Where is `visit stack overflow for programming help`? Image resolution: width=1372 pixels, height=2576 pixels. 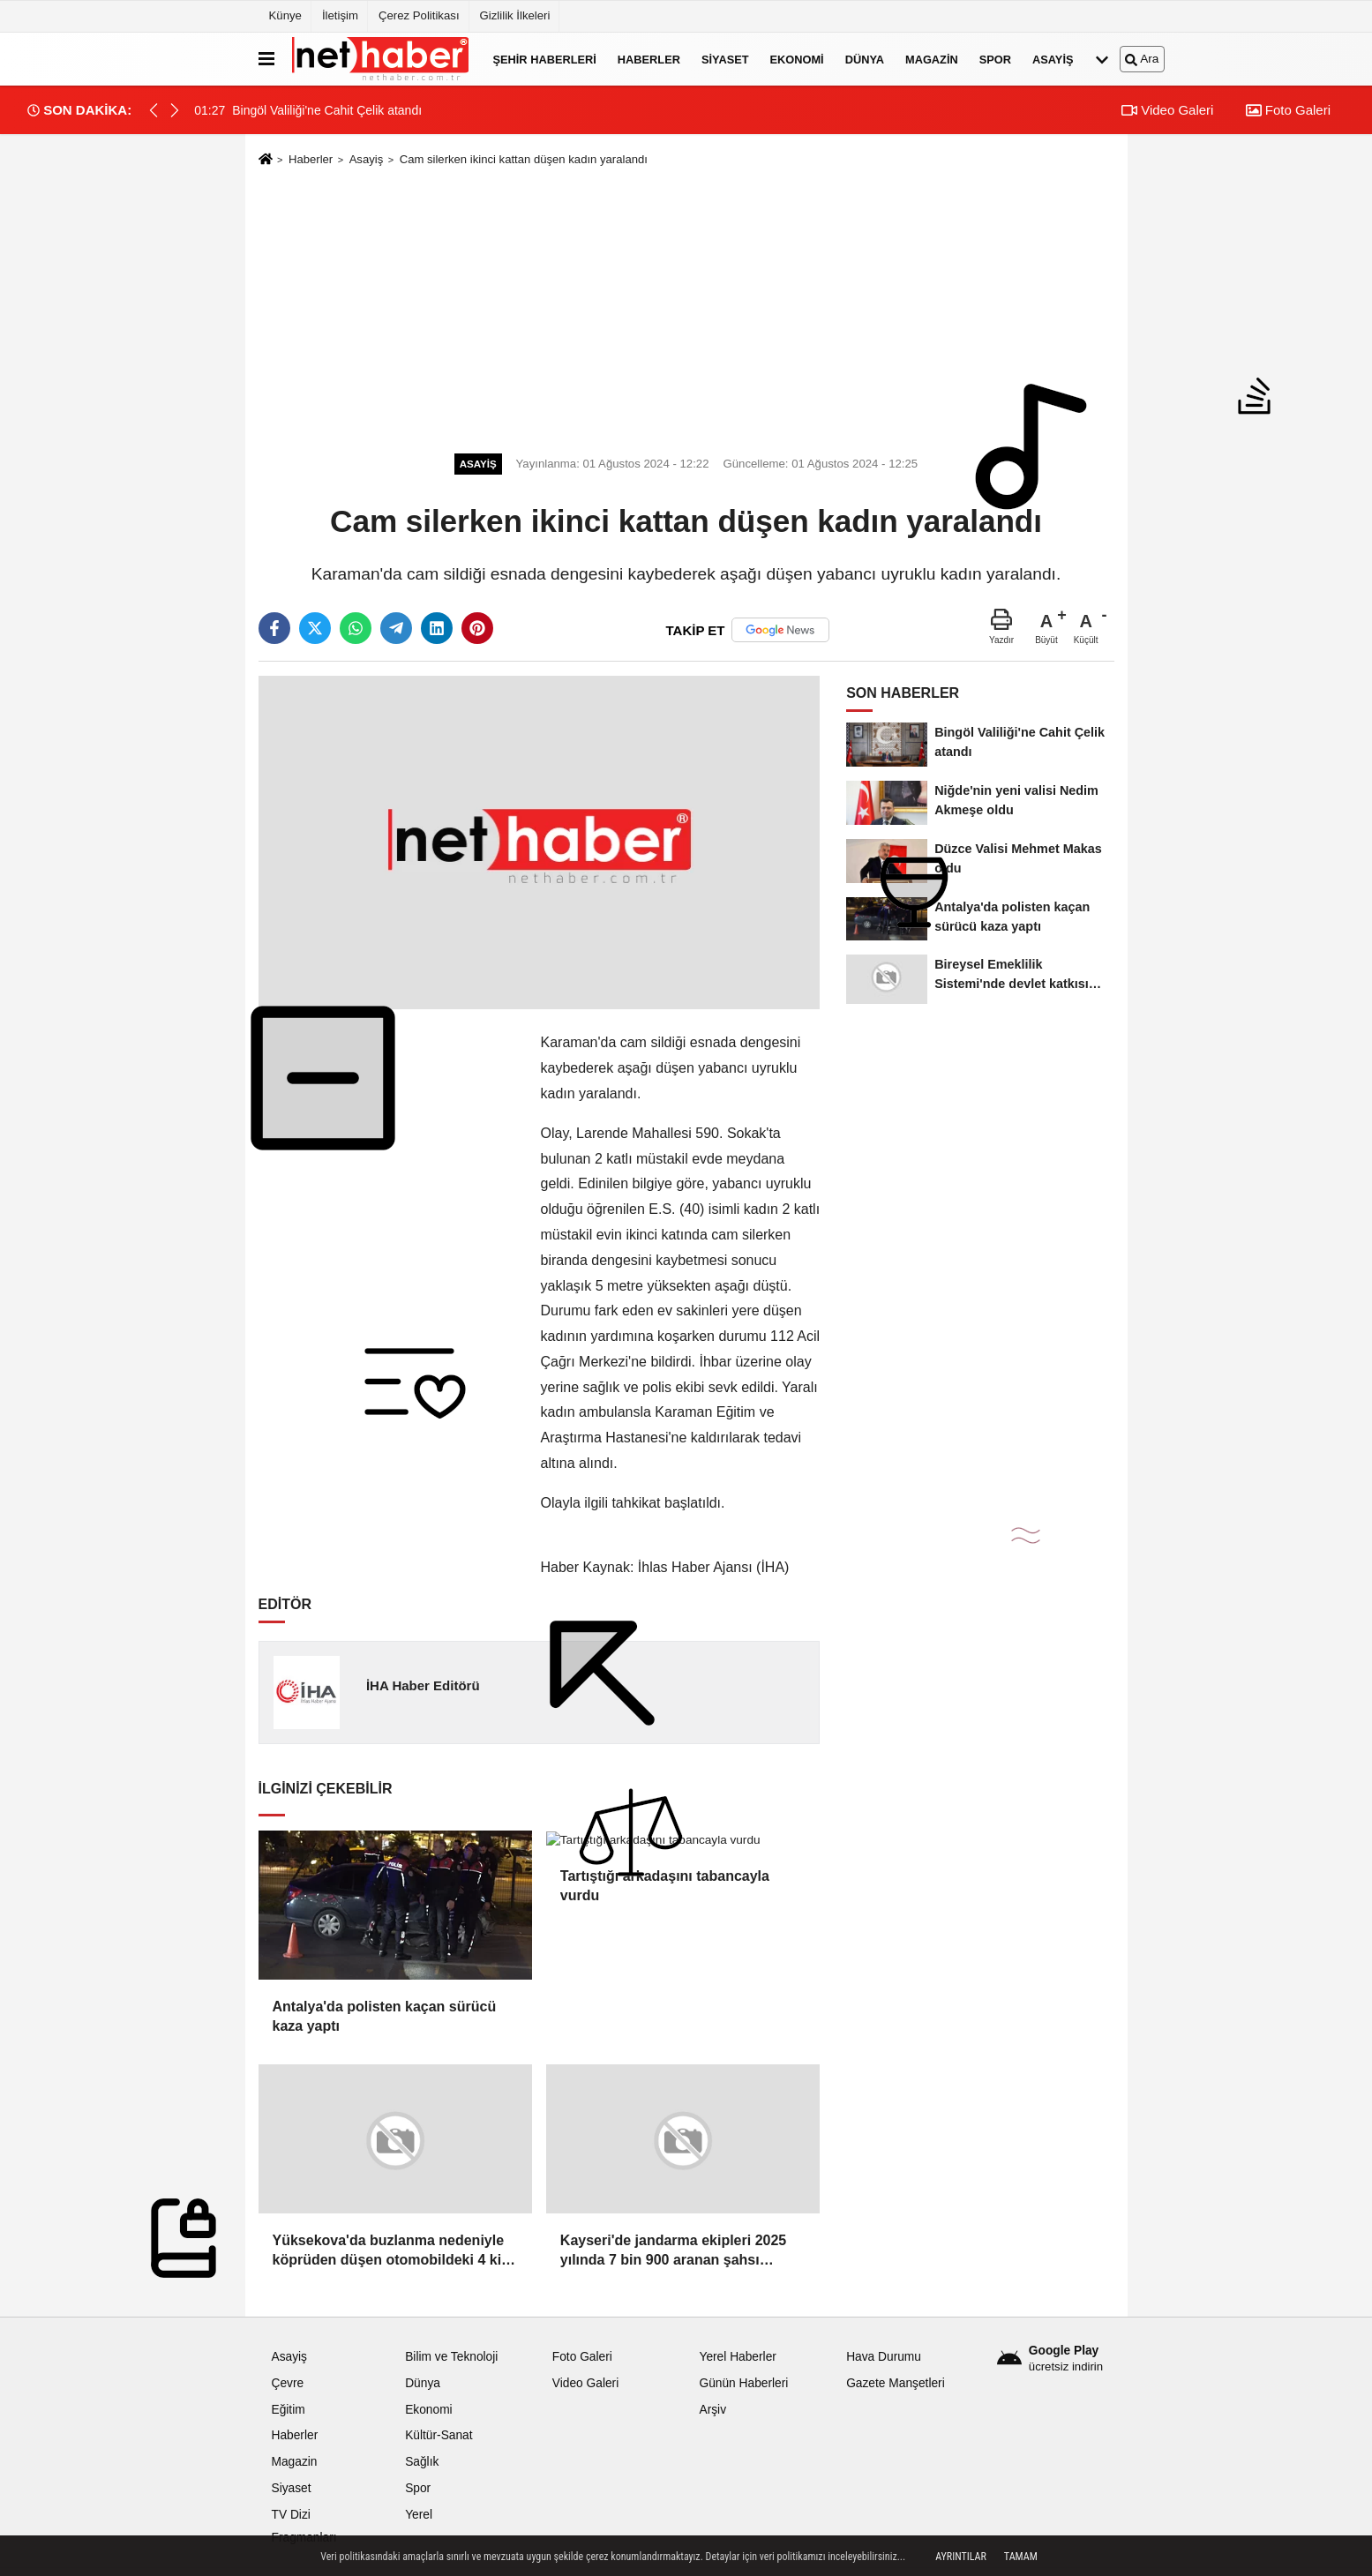 visit stack overflow for programming help is located at coordinates (1254, 396).